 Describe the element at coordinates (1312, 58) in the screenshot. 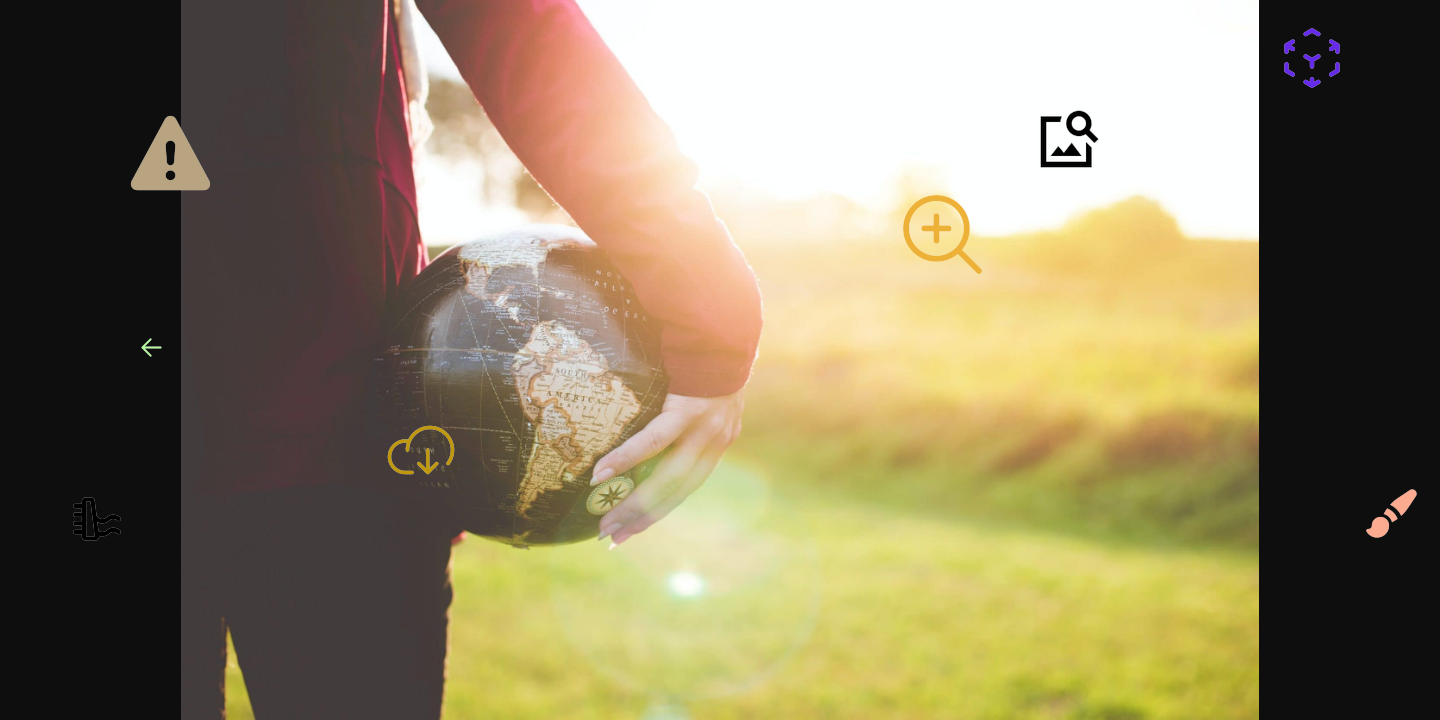

I see `view 3D model or object` at that location.